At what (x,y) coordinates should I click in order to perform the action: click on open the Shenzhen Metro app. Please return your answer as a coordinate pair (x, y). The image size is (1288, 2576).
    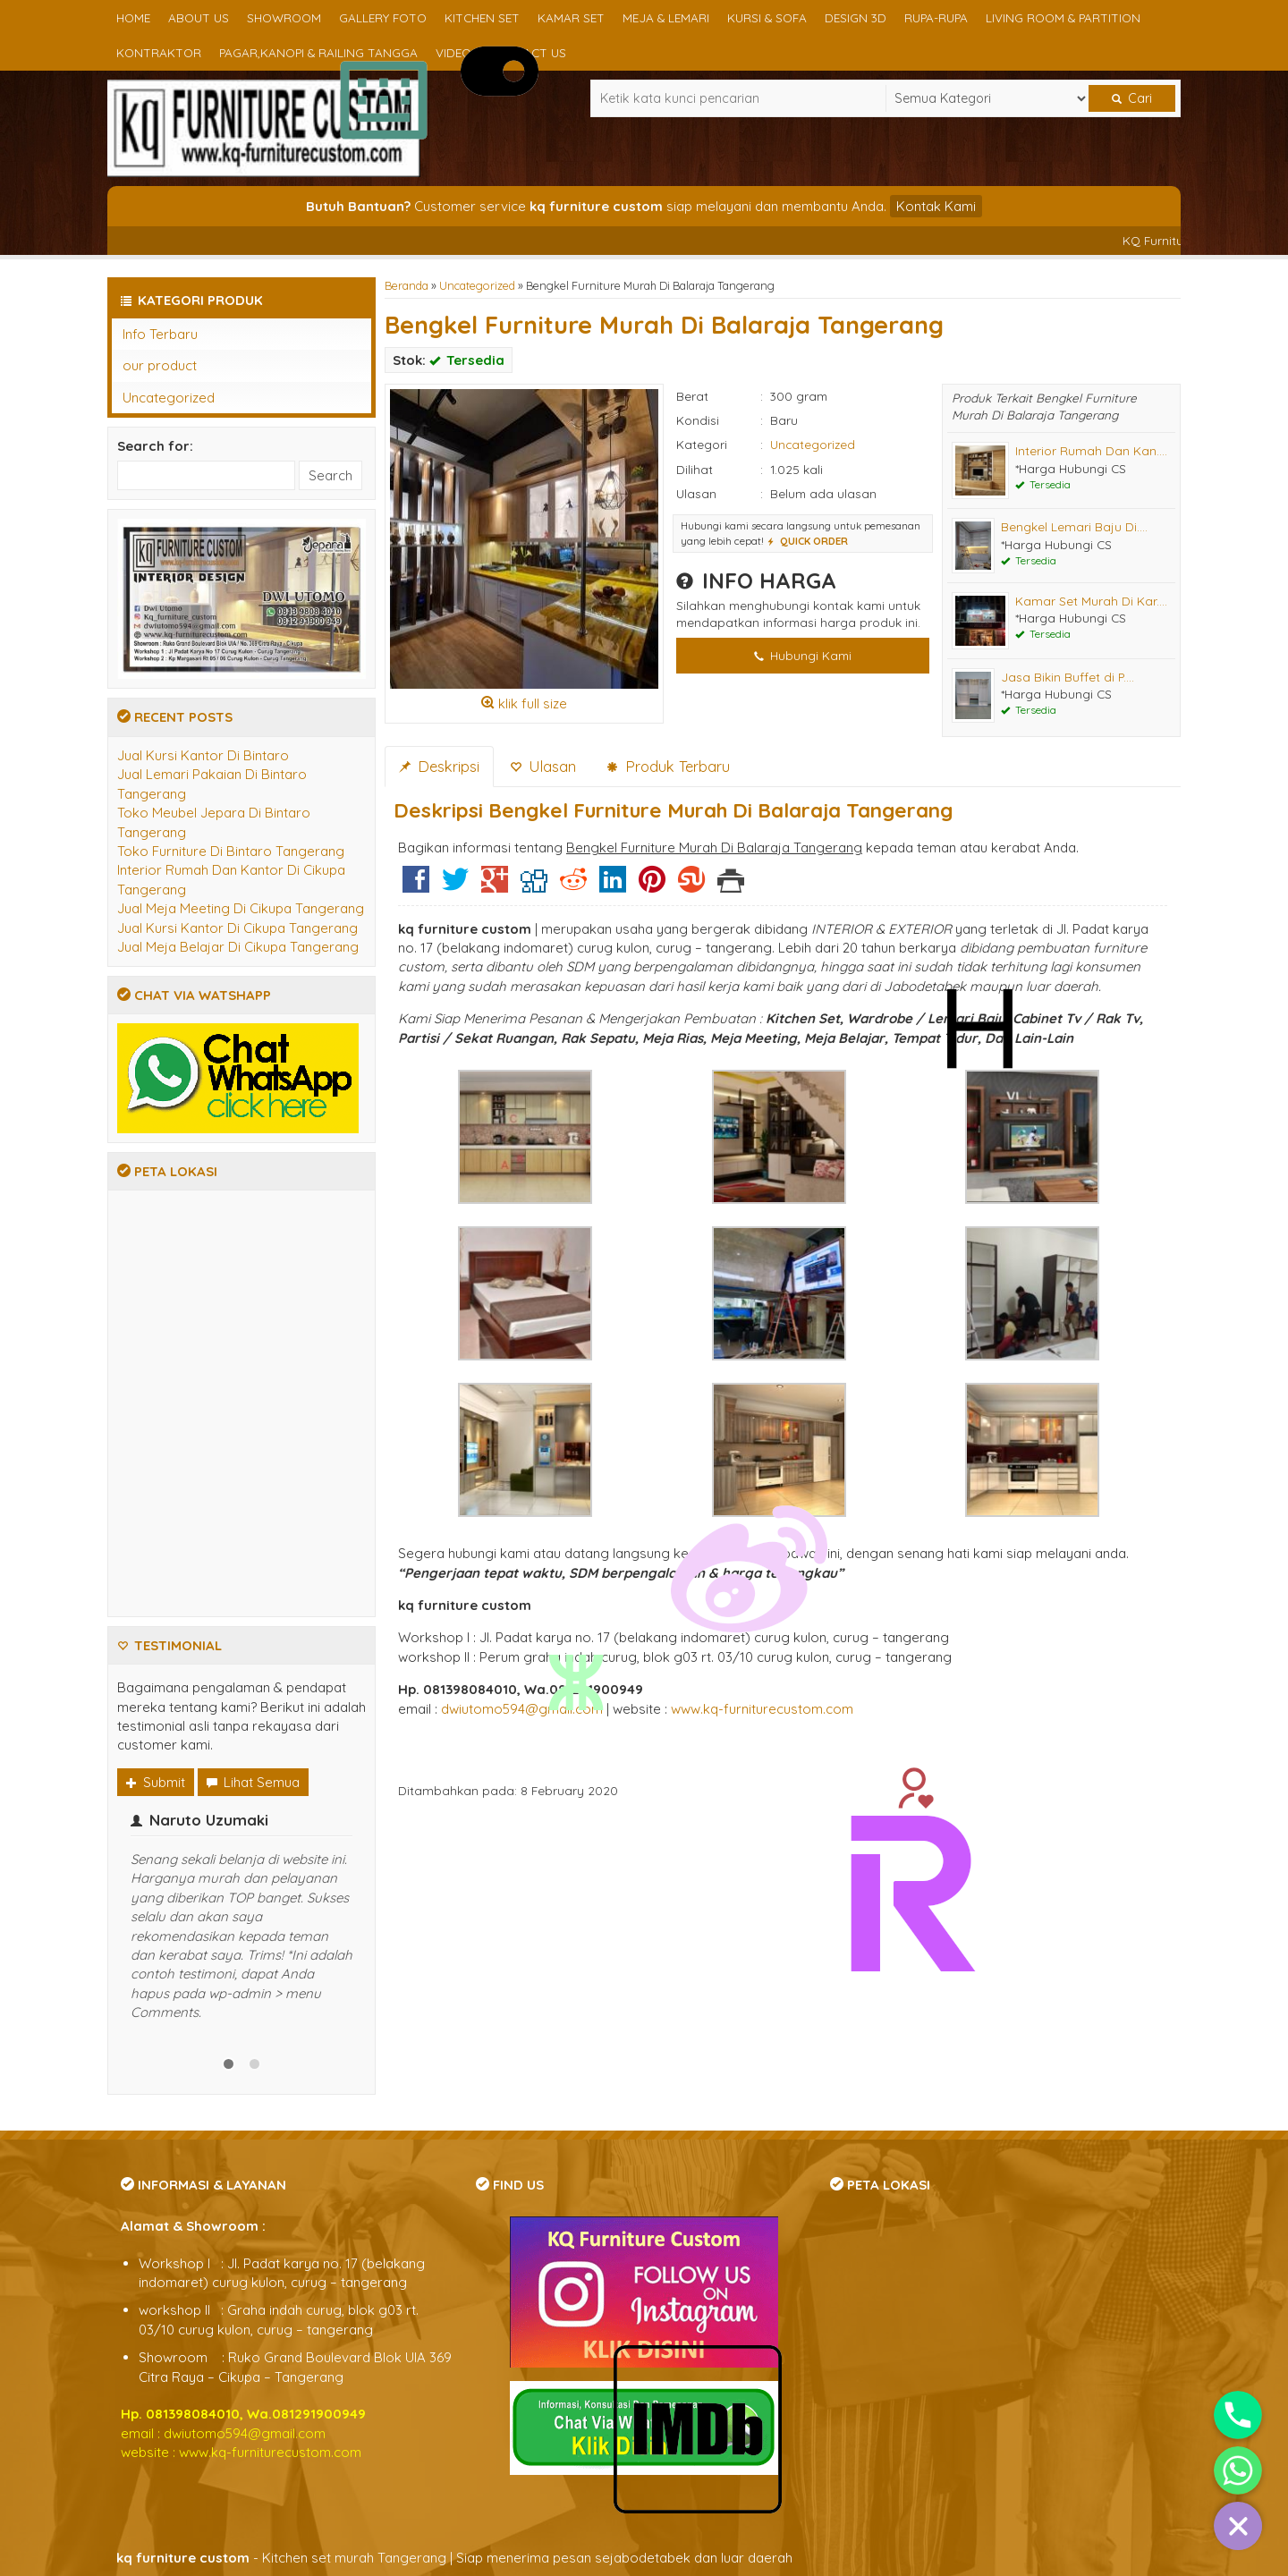
    Looking at the image, I should click on (576, 1682).